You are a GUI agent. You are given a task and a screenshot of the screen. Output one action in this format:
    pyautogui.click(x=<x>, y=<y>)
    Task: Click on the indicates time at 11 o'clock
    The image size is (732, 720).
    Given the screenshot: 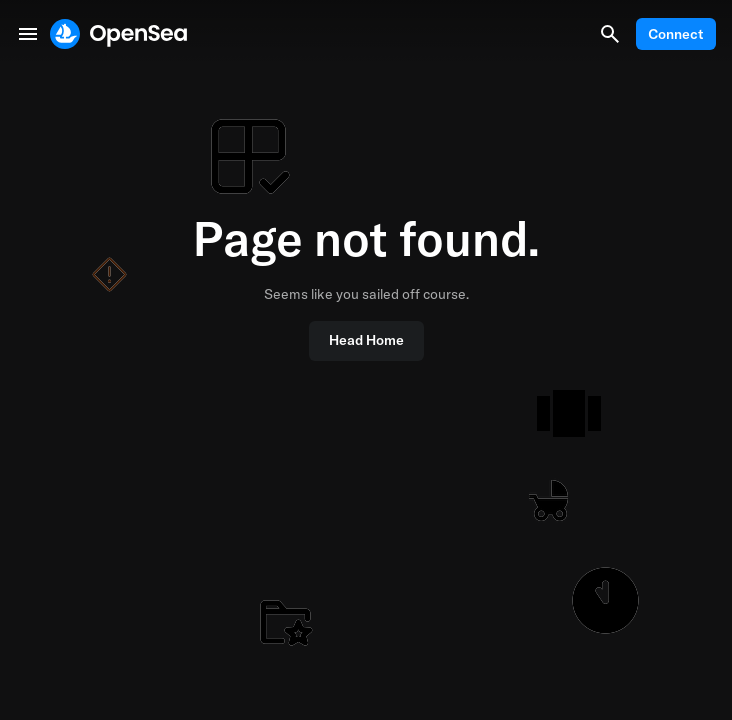 What is the action you would take?
    pyautogui.click(x=605, y=600)
    